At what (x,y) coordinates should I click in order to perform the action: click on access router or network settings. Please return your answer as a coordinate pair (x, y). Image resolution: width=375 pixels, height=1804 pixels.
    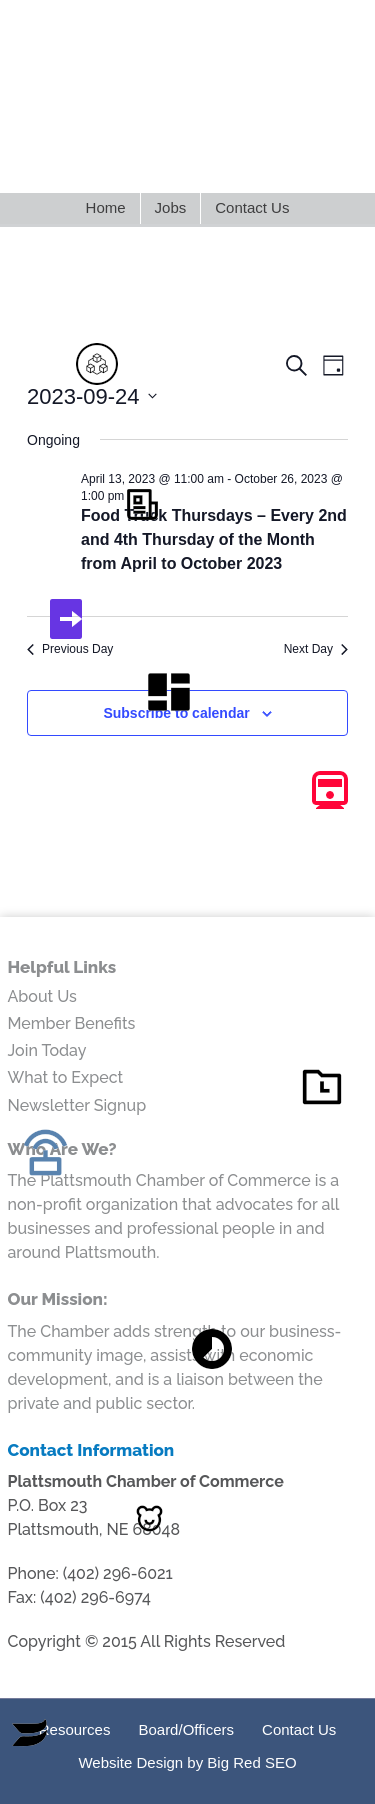
    Looking at the image, I should click on (45, 1152).